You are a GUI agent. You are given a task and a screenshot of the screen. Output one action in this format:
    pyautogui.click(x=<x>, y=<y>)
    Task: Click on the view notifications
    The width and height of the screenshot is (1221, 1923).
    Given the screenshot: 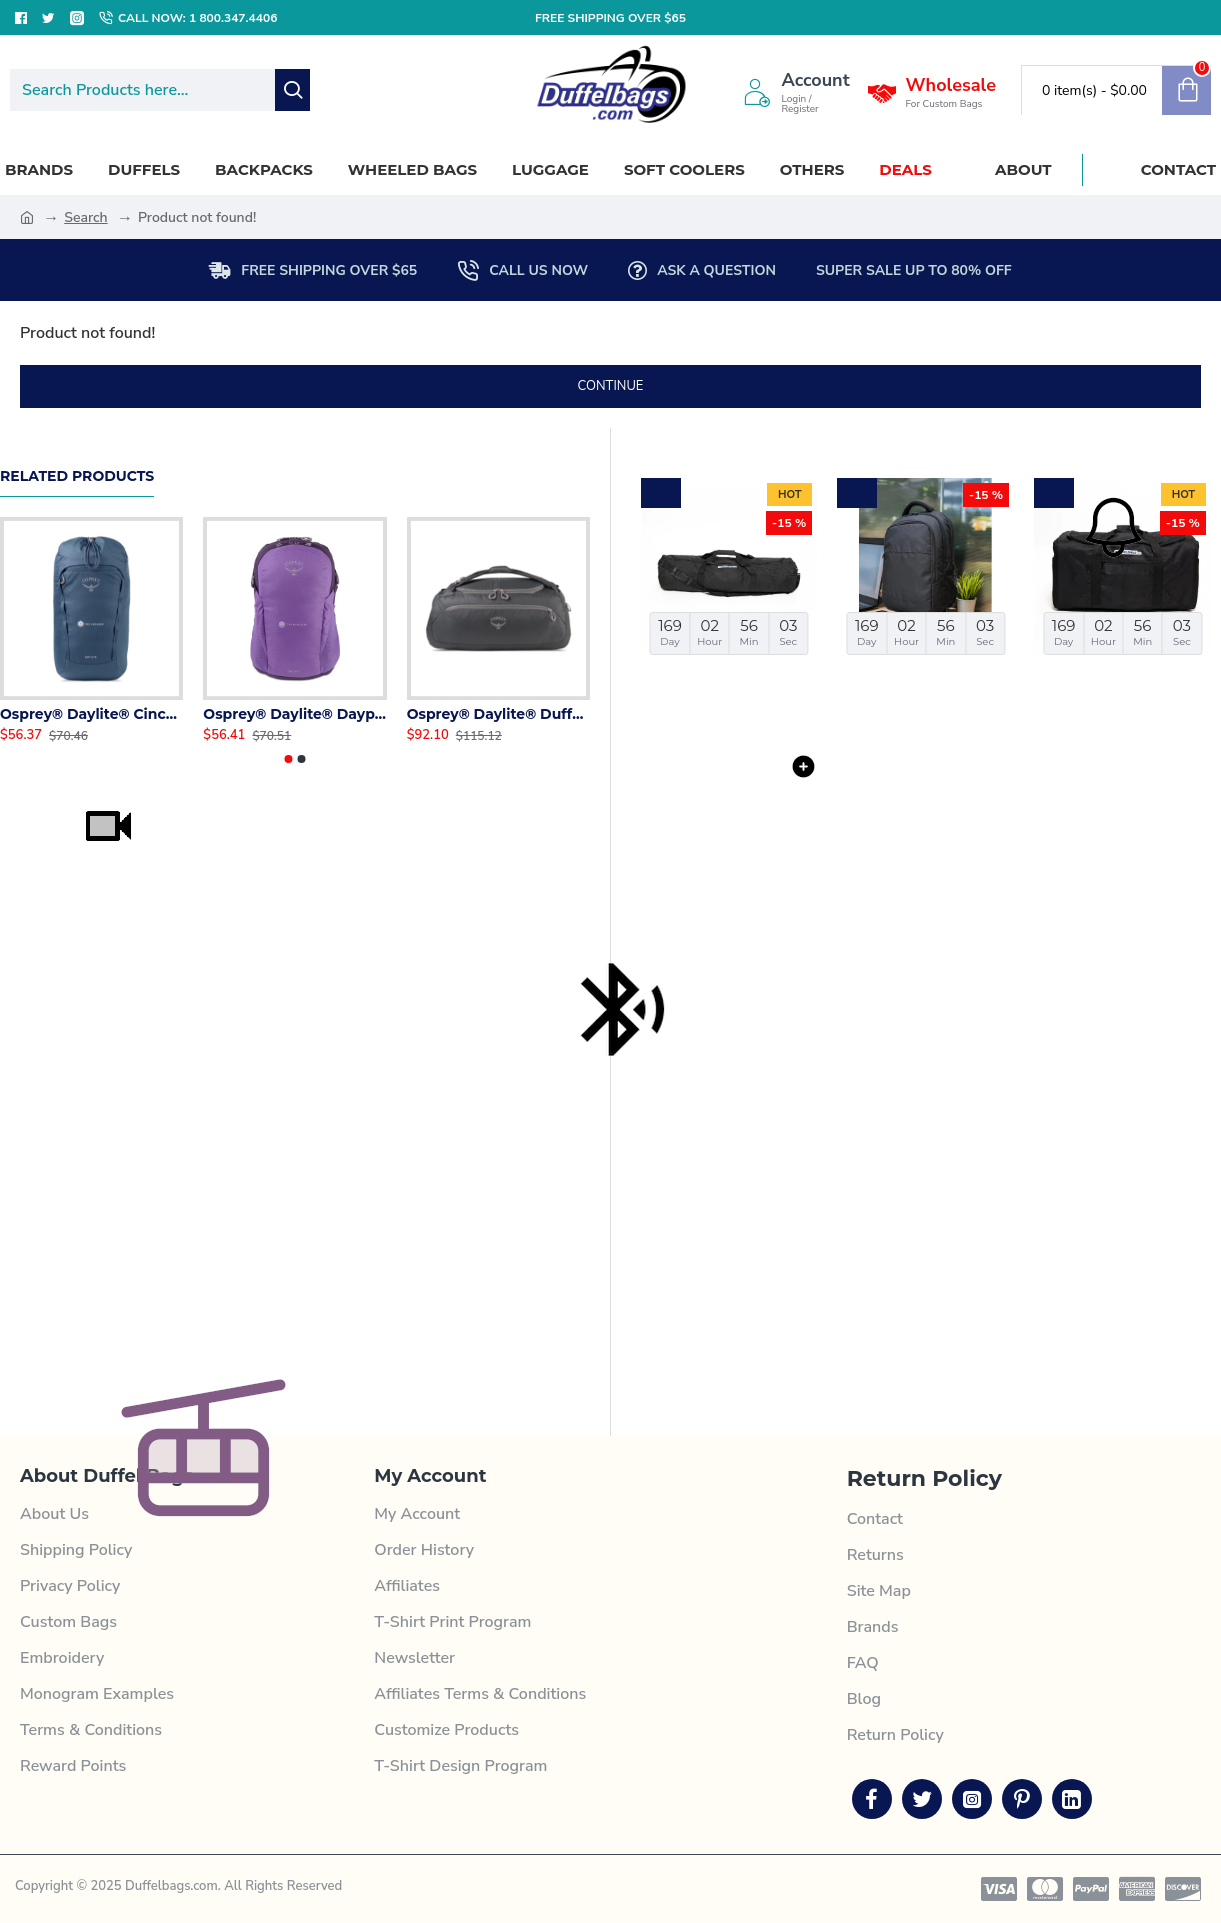 What is the action you would take?
    pyautogui.click(x=1113, y=527)
    